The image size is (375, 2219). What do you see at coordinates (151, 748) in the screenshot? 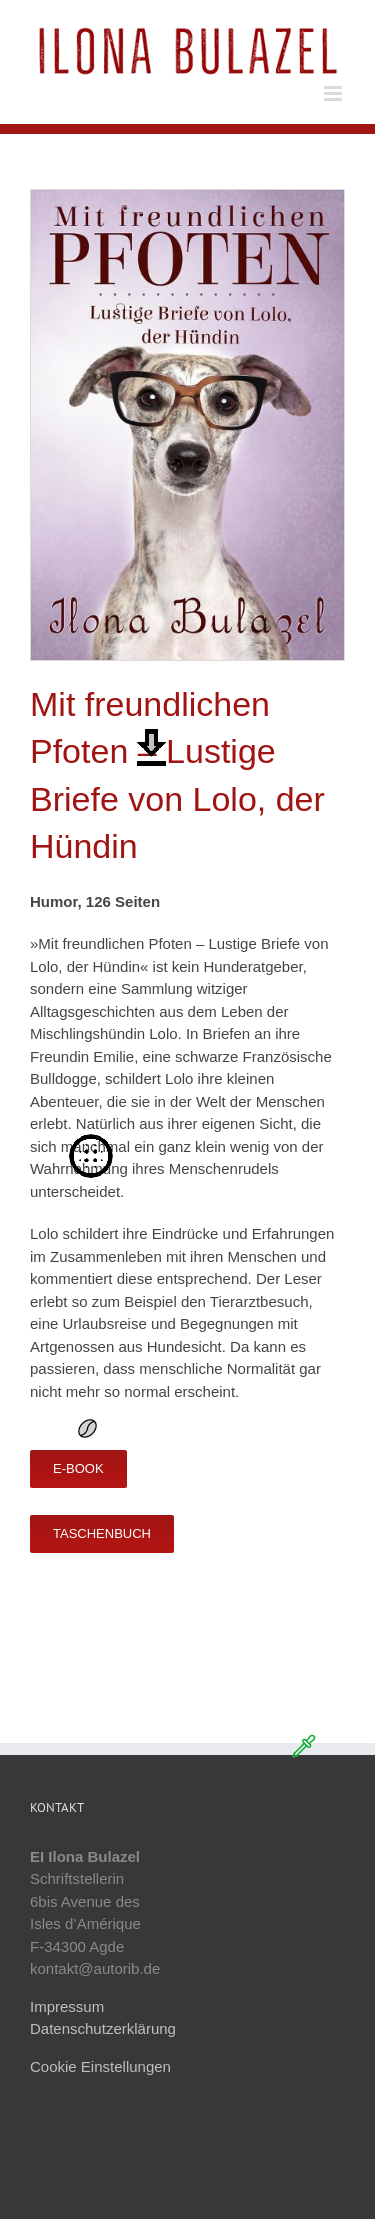
I see `download a file or document` at bounding box center [151, 748].